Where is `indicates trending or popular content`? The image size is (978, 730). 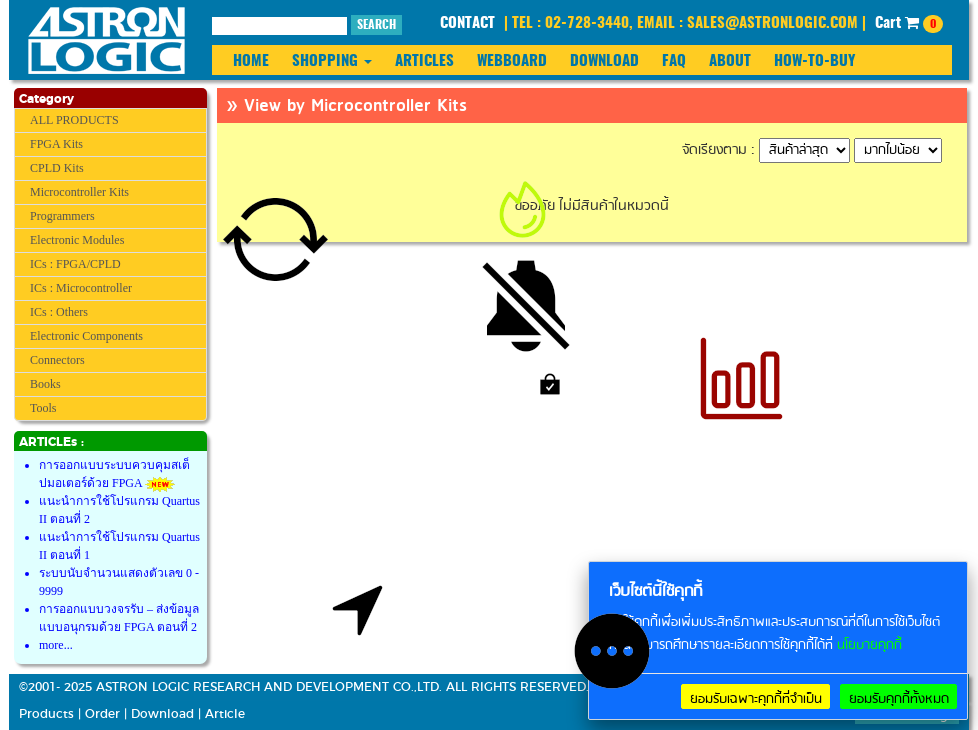 indicates trending or popular content is located at coordinates (522, 210).